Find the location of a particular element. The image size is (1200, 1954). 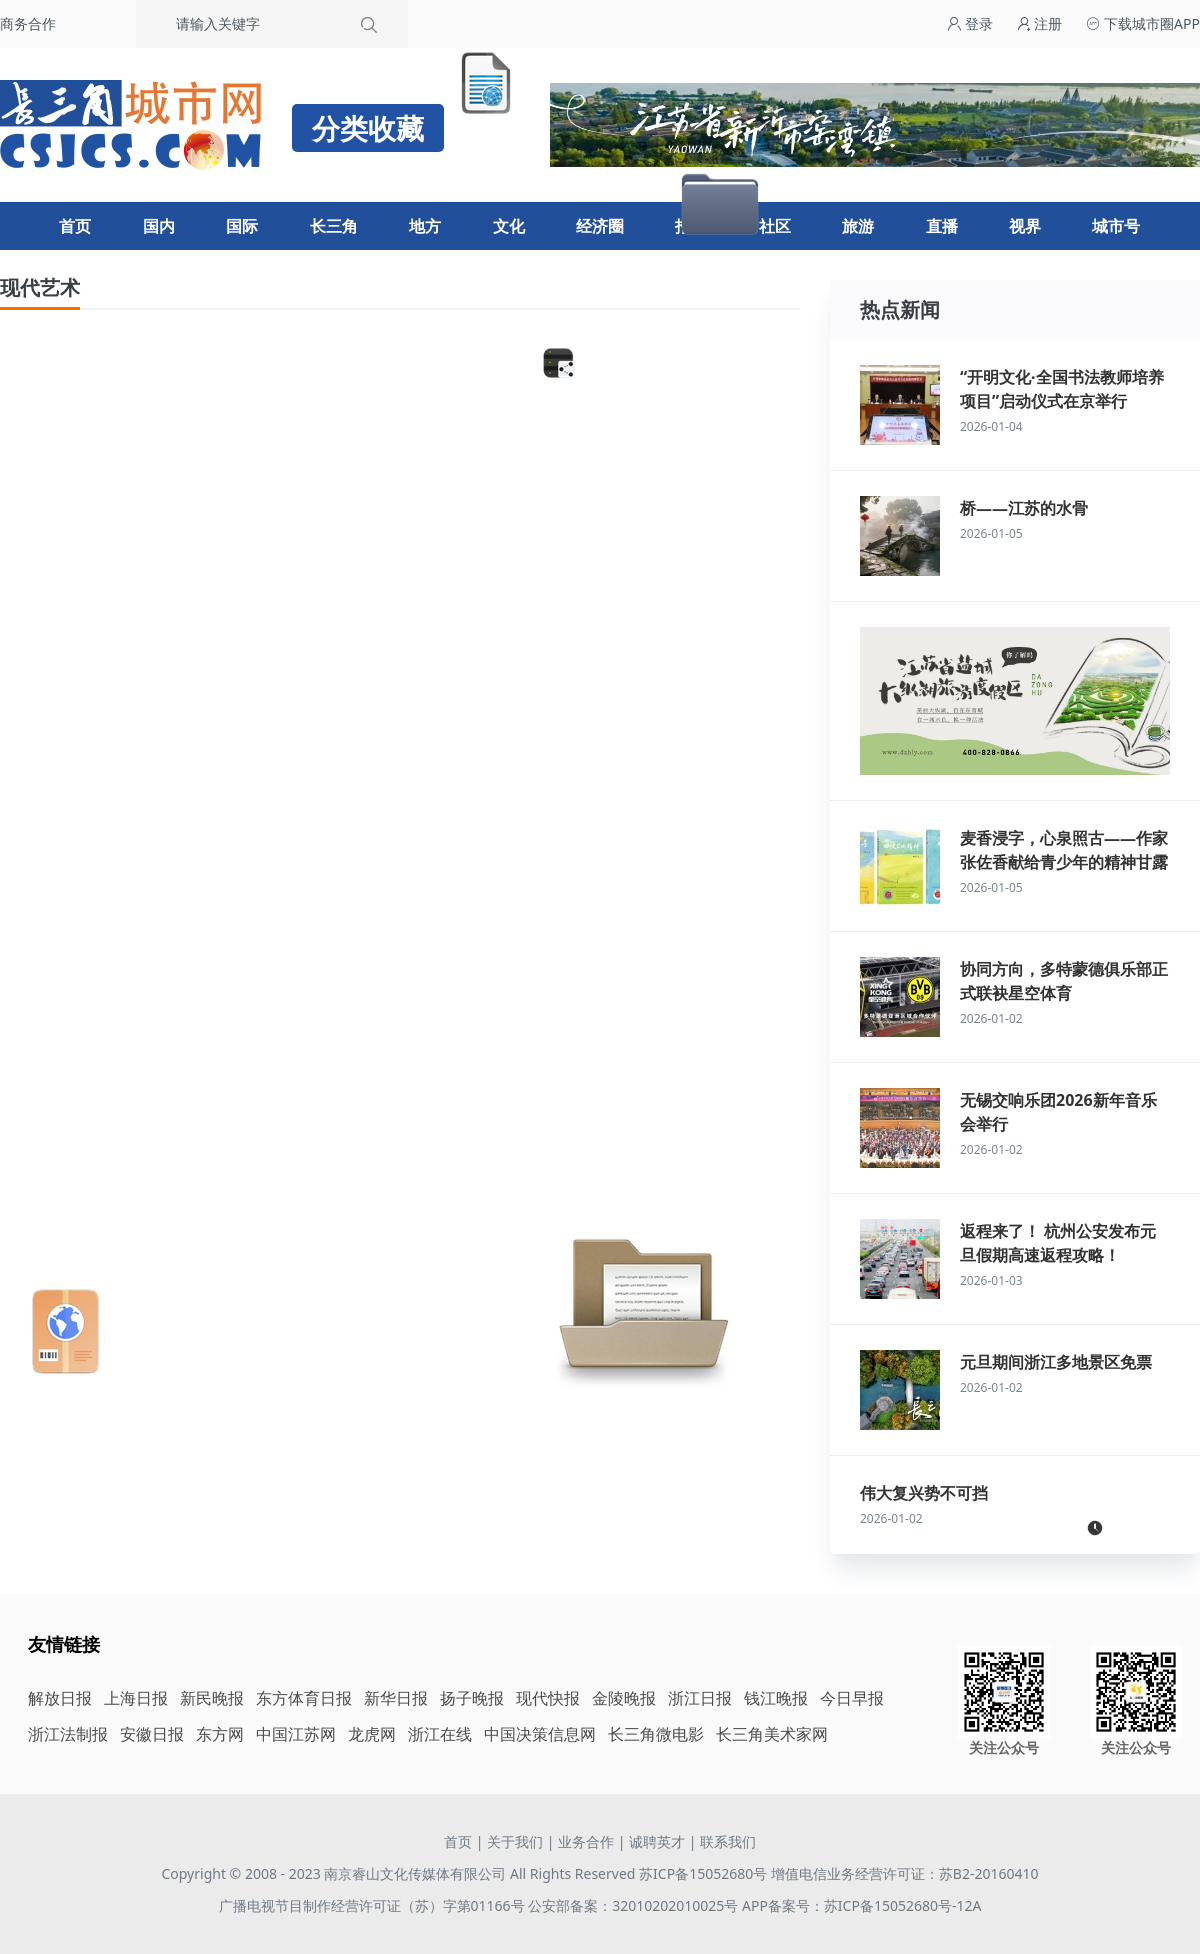

libreoffice web template document file is located at coordinates (486, 83).